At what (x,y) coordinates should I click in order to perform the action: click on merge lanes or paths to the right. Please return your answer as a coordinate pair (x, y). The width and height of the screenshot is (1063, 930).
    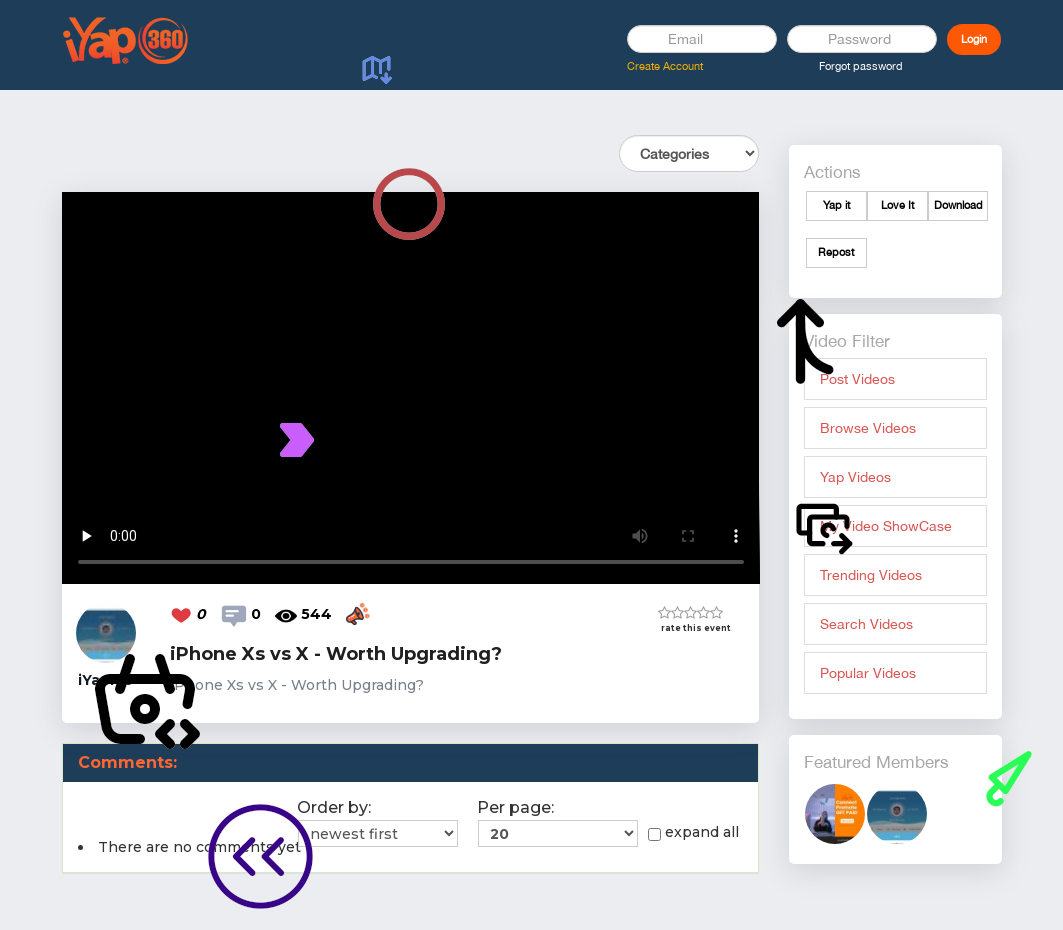
    Looking at the image, I should click on (800, 341).